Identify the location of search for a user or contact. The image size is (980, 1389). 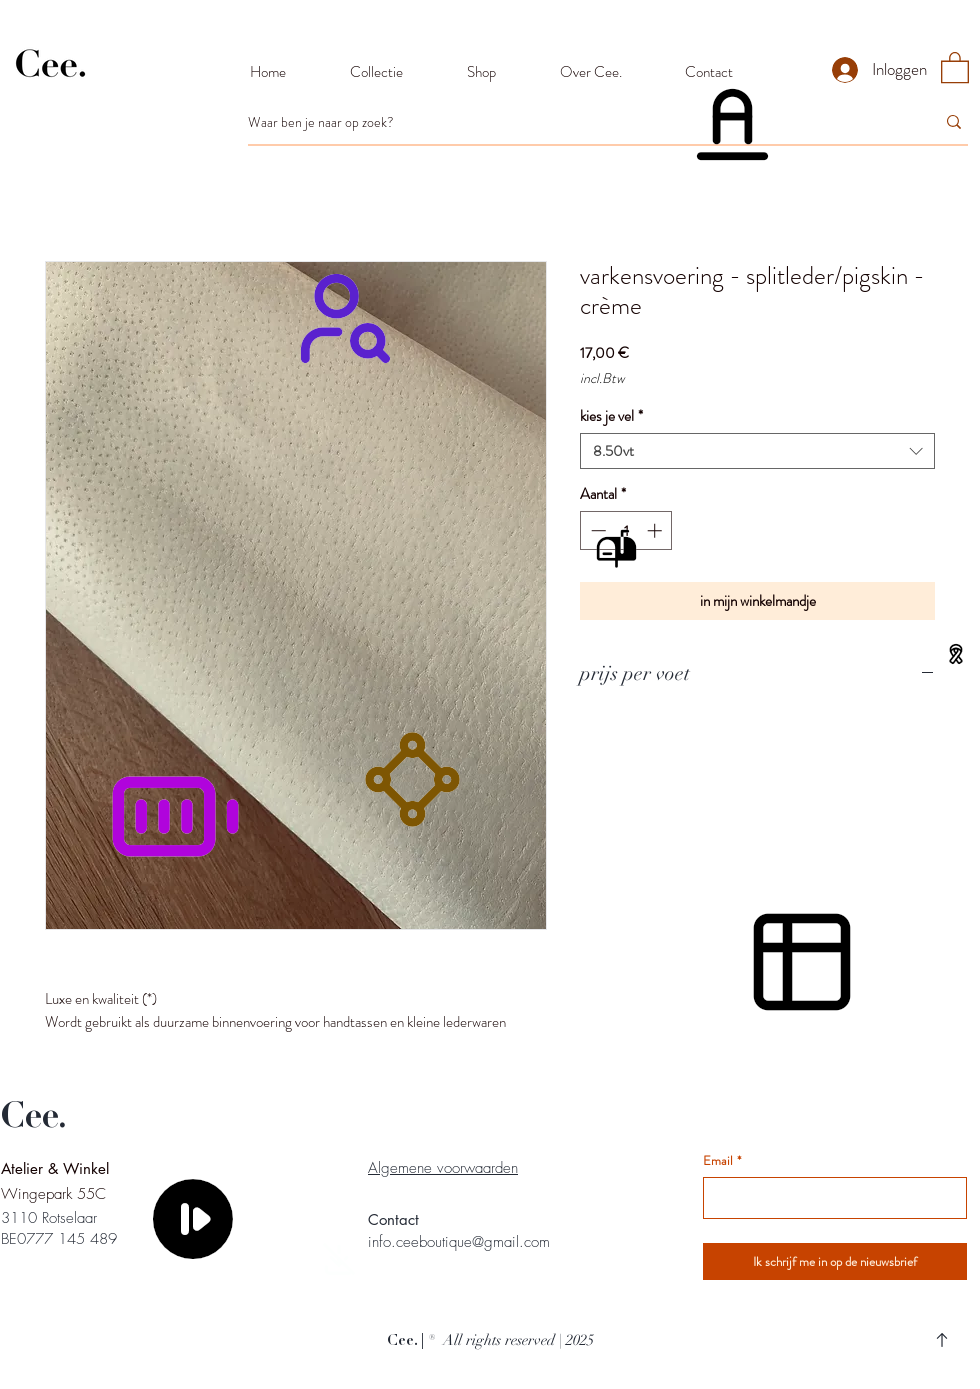
(345, 318).